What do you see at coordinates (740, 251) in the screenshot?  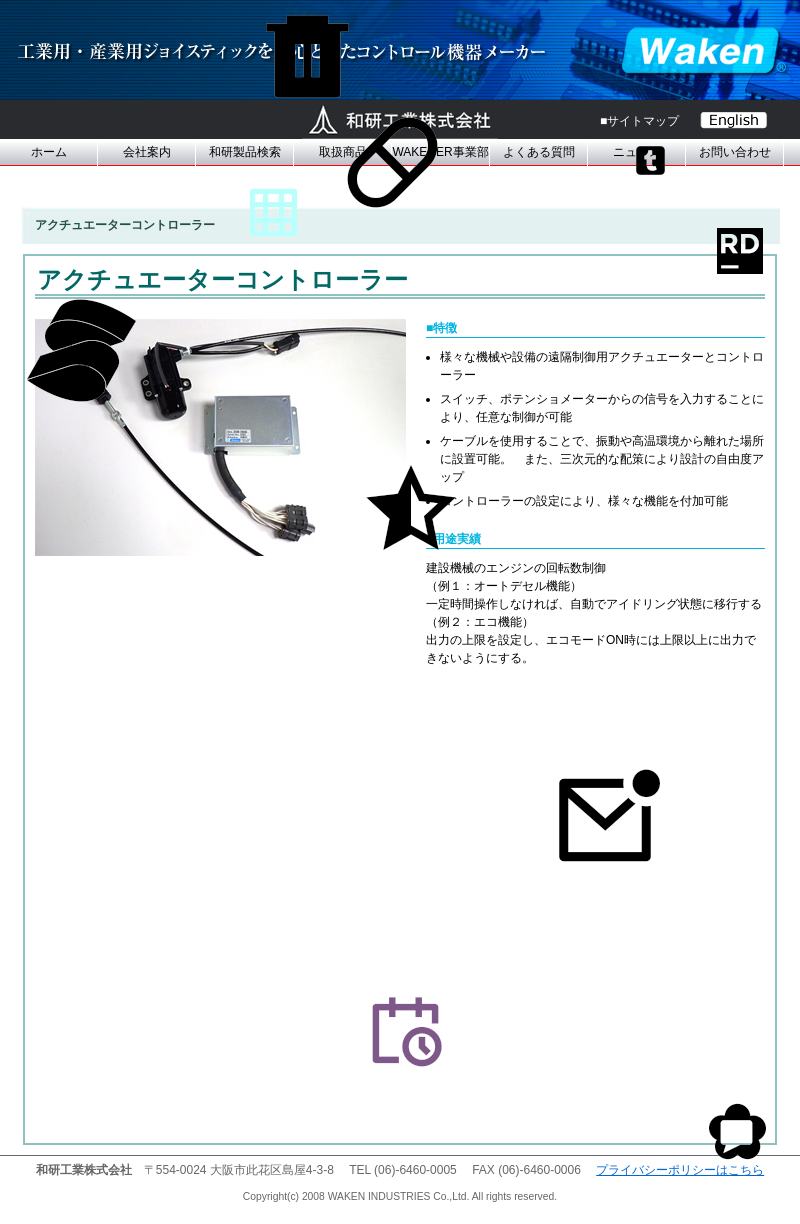 I see `open JetBrains Rider IDE` at bounding box center [740, 251].